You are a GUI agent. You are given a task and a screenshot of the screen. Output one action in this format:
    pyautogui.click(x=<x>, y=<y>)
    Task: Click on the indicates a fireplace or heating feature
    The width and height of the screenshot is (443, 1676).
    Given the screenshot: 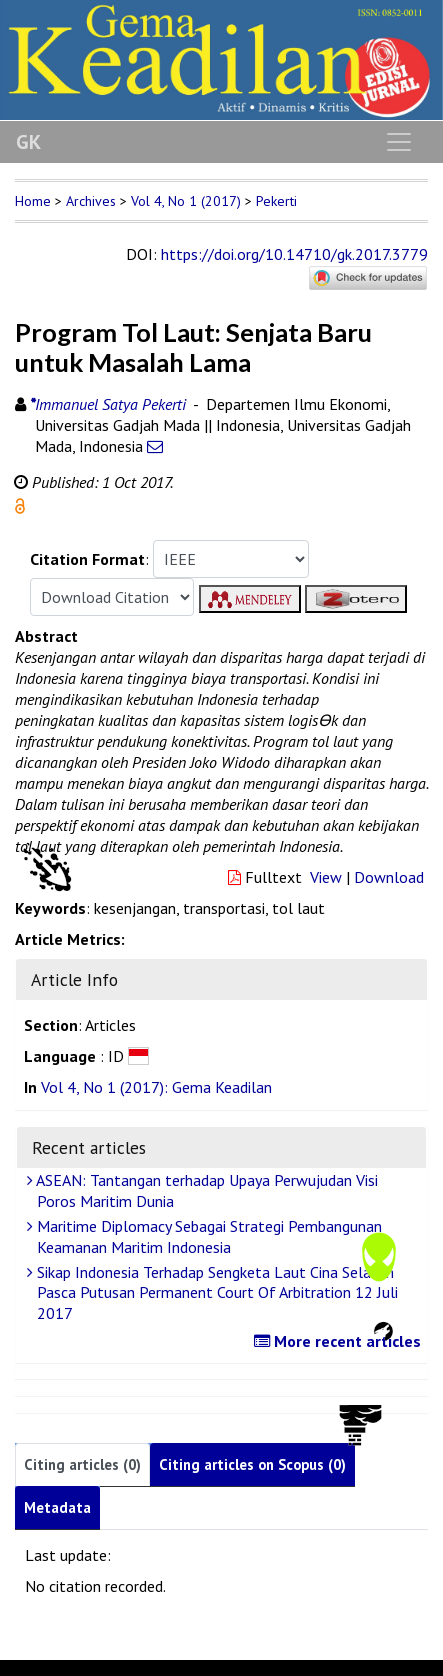 What is the action you would take?
    pyautogui.click(x=360, y=1425)
    